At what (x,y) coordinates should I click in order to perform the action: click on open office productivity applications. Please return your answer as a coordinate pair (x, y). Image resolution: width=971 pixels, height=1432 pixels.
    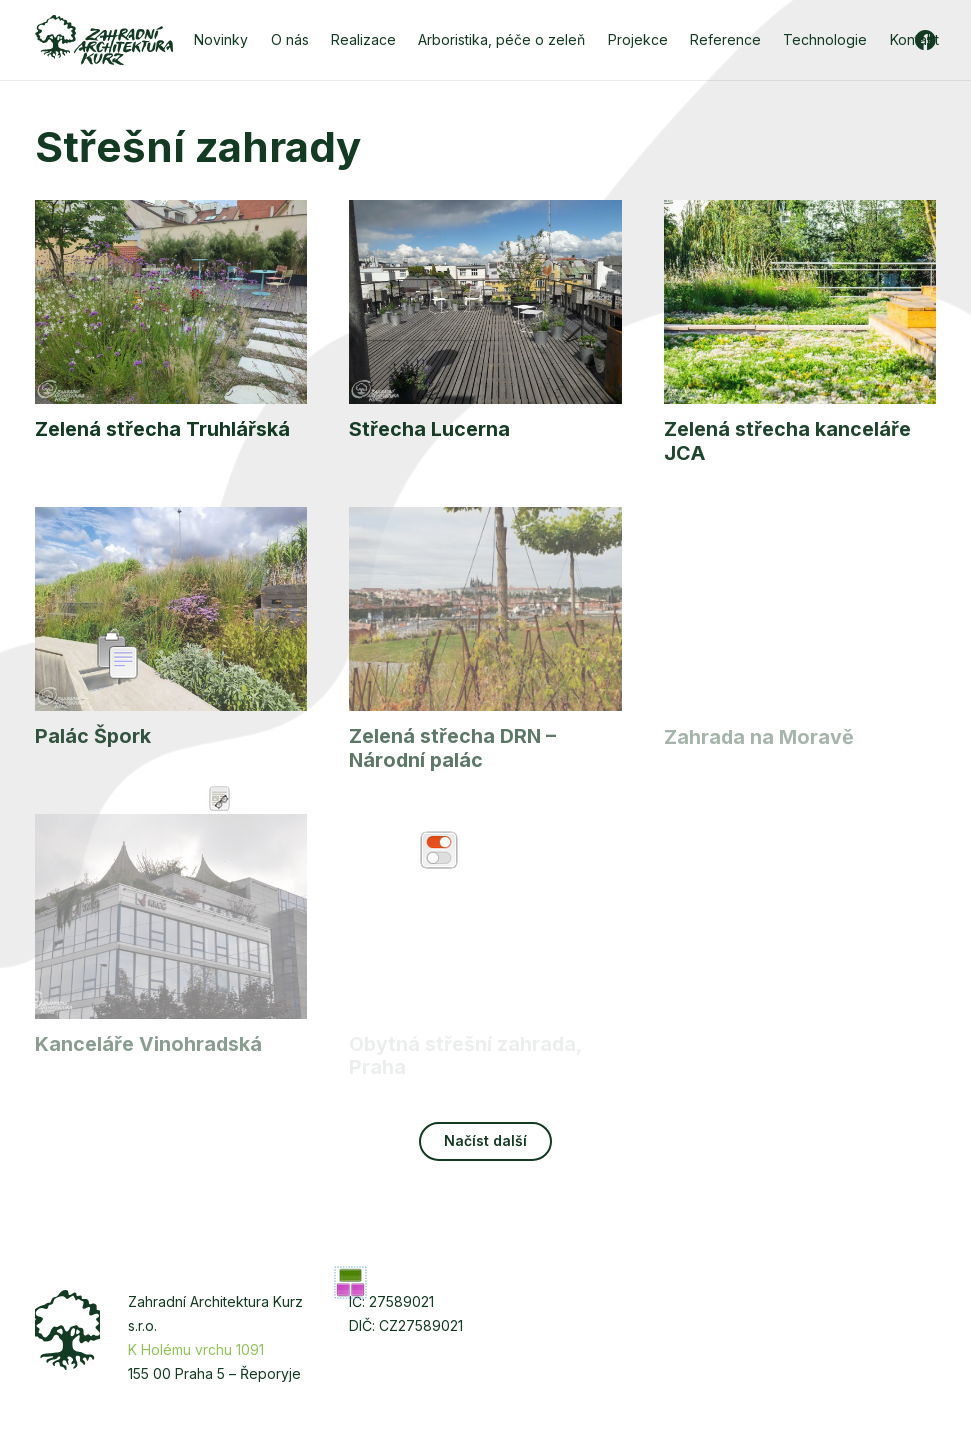
    Looking at the image, I should click on (219, 798).